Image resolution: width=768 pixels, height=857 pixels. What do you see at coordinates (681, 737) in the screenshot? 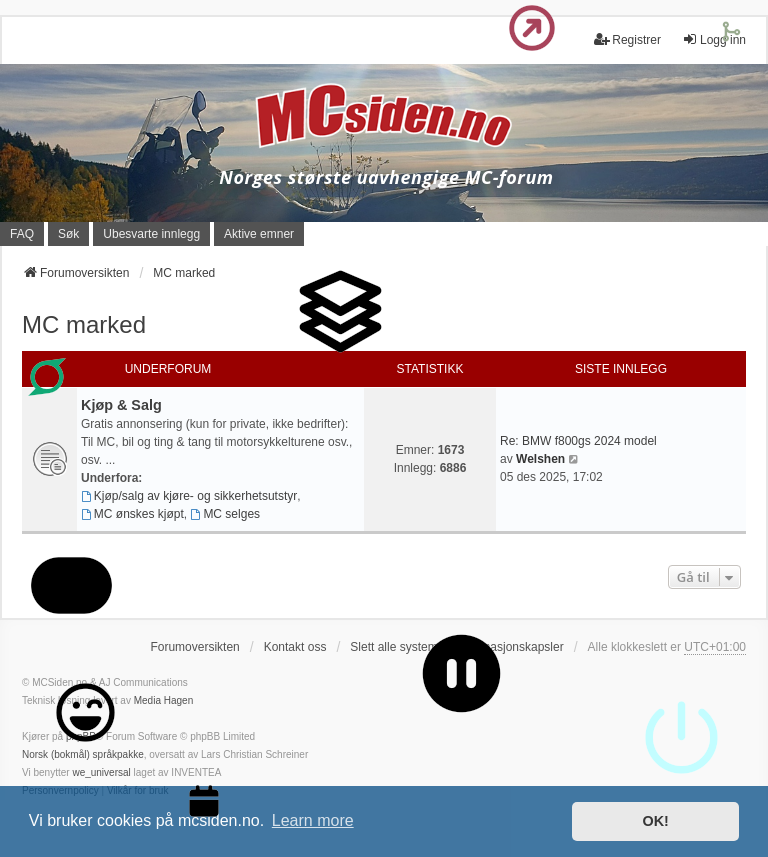
I see `turn off or shut down the device` at bounding box center [681, 737].